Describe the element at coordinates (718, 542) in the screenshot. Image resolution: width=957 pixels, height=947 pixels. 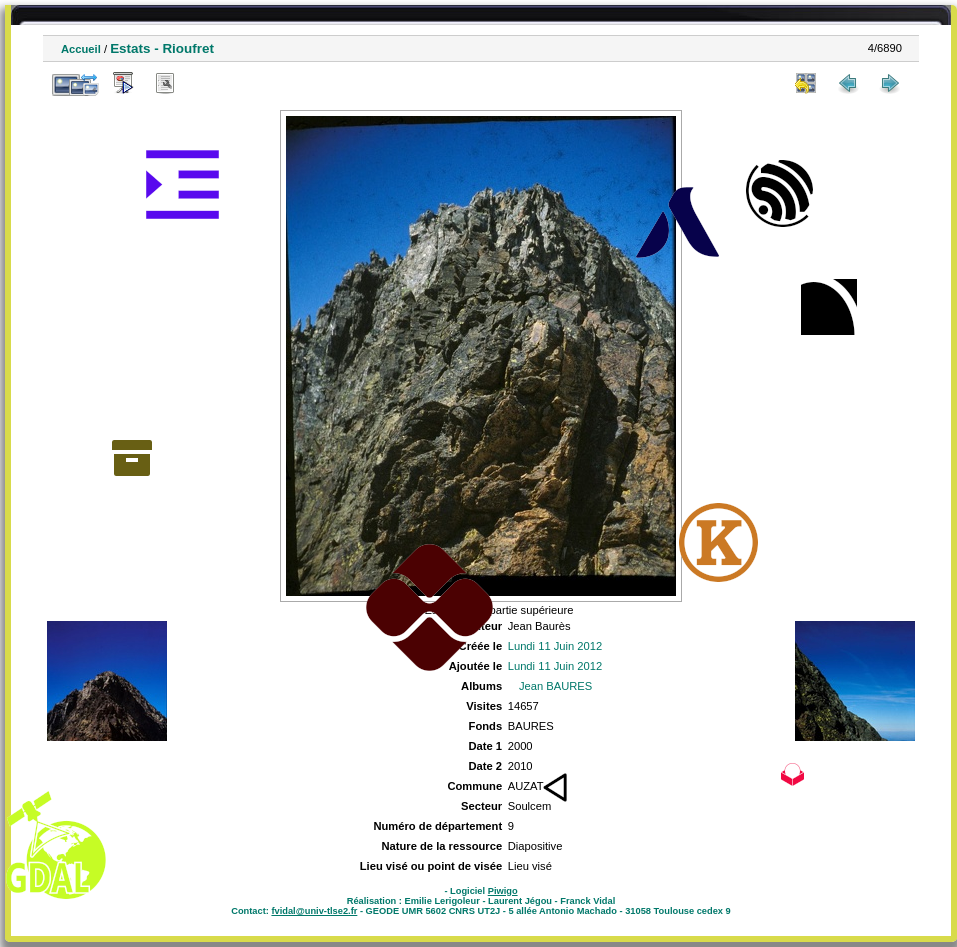
I see `known publishing platform logo` at that location.